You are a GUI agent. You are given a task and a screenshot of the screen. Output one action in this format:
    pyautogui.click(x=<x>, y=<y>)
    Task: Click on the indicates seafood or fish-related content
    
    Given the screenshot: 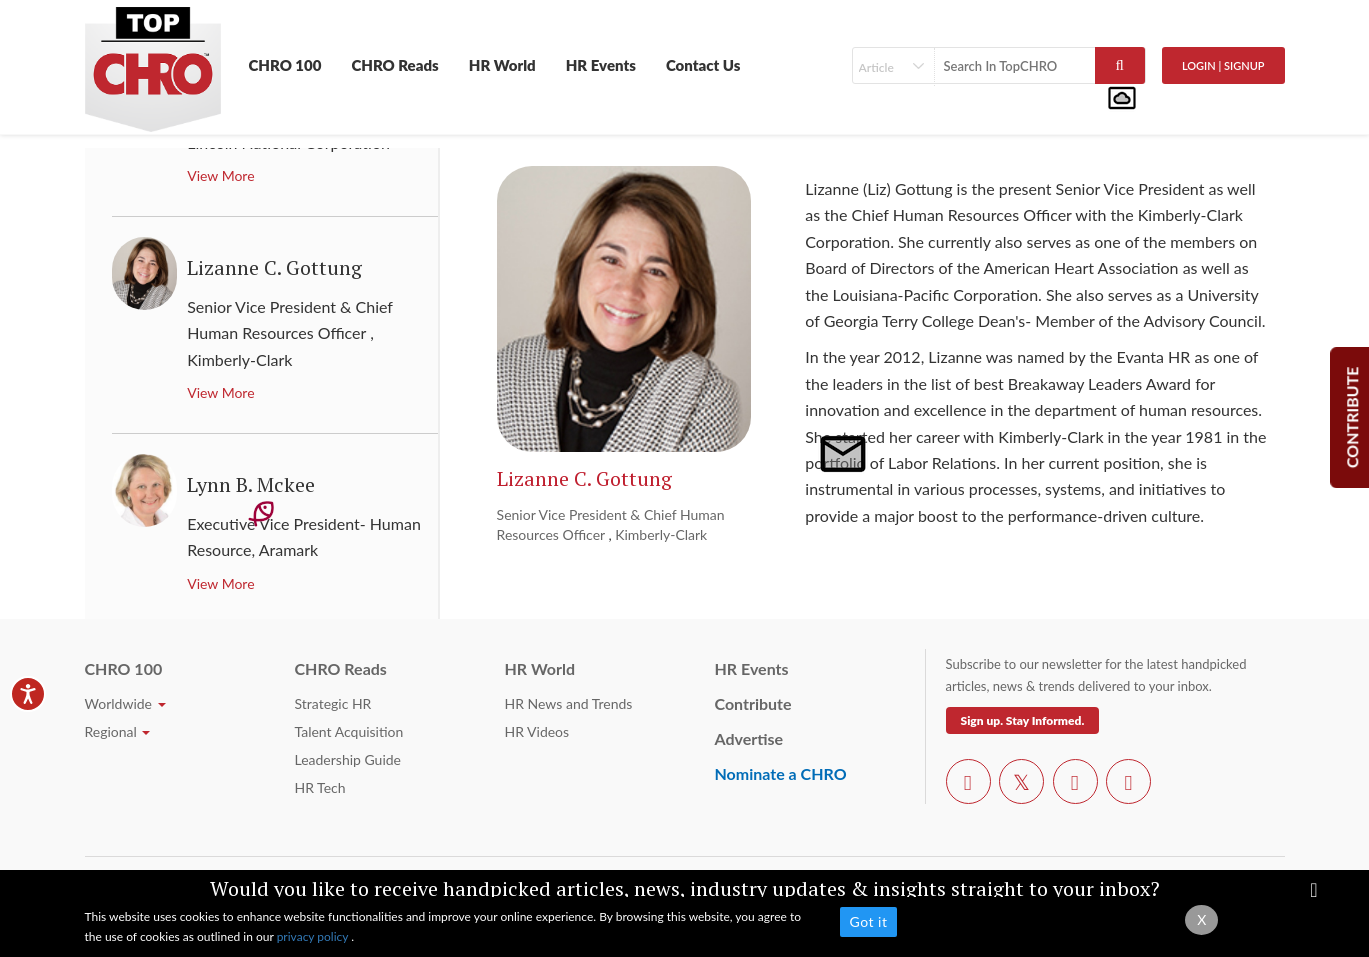 What is the action you would take?
    pyautogui.click(x=262, y=513)
    